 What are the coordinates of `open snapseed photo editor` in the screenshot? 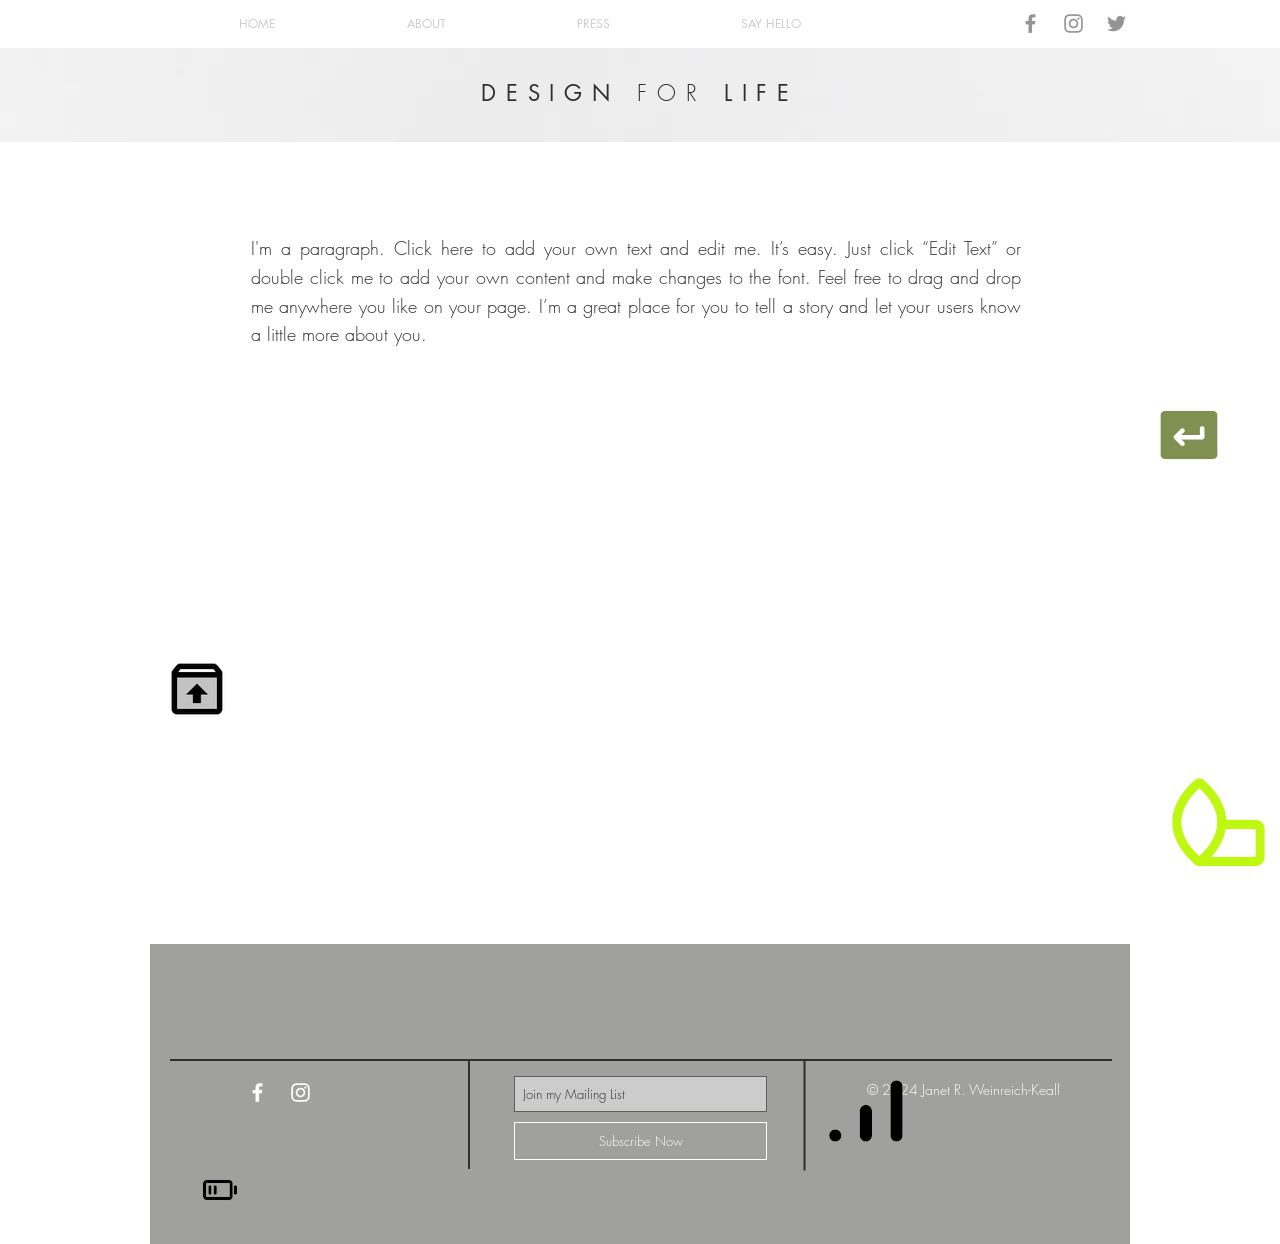 It's located at (1218, 824).